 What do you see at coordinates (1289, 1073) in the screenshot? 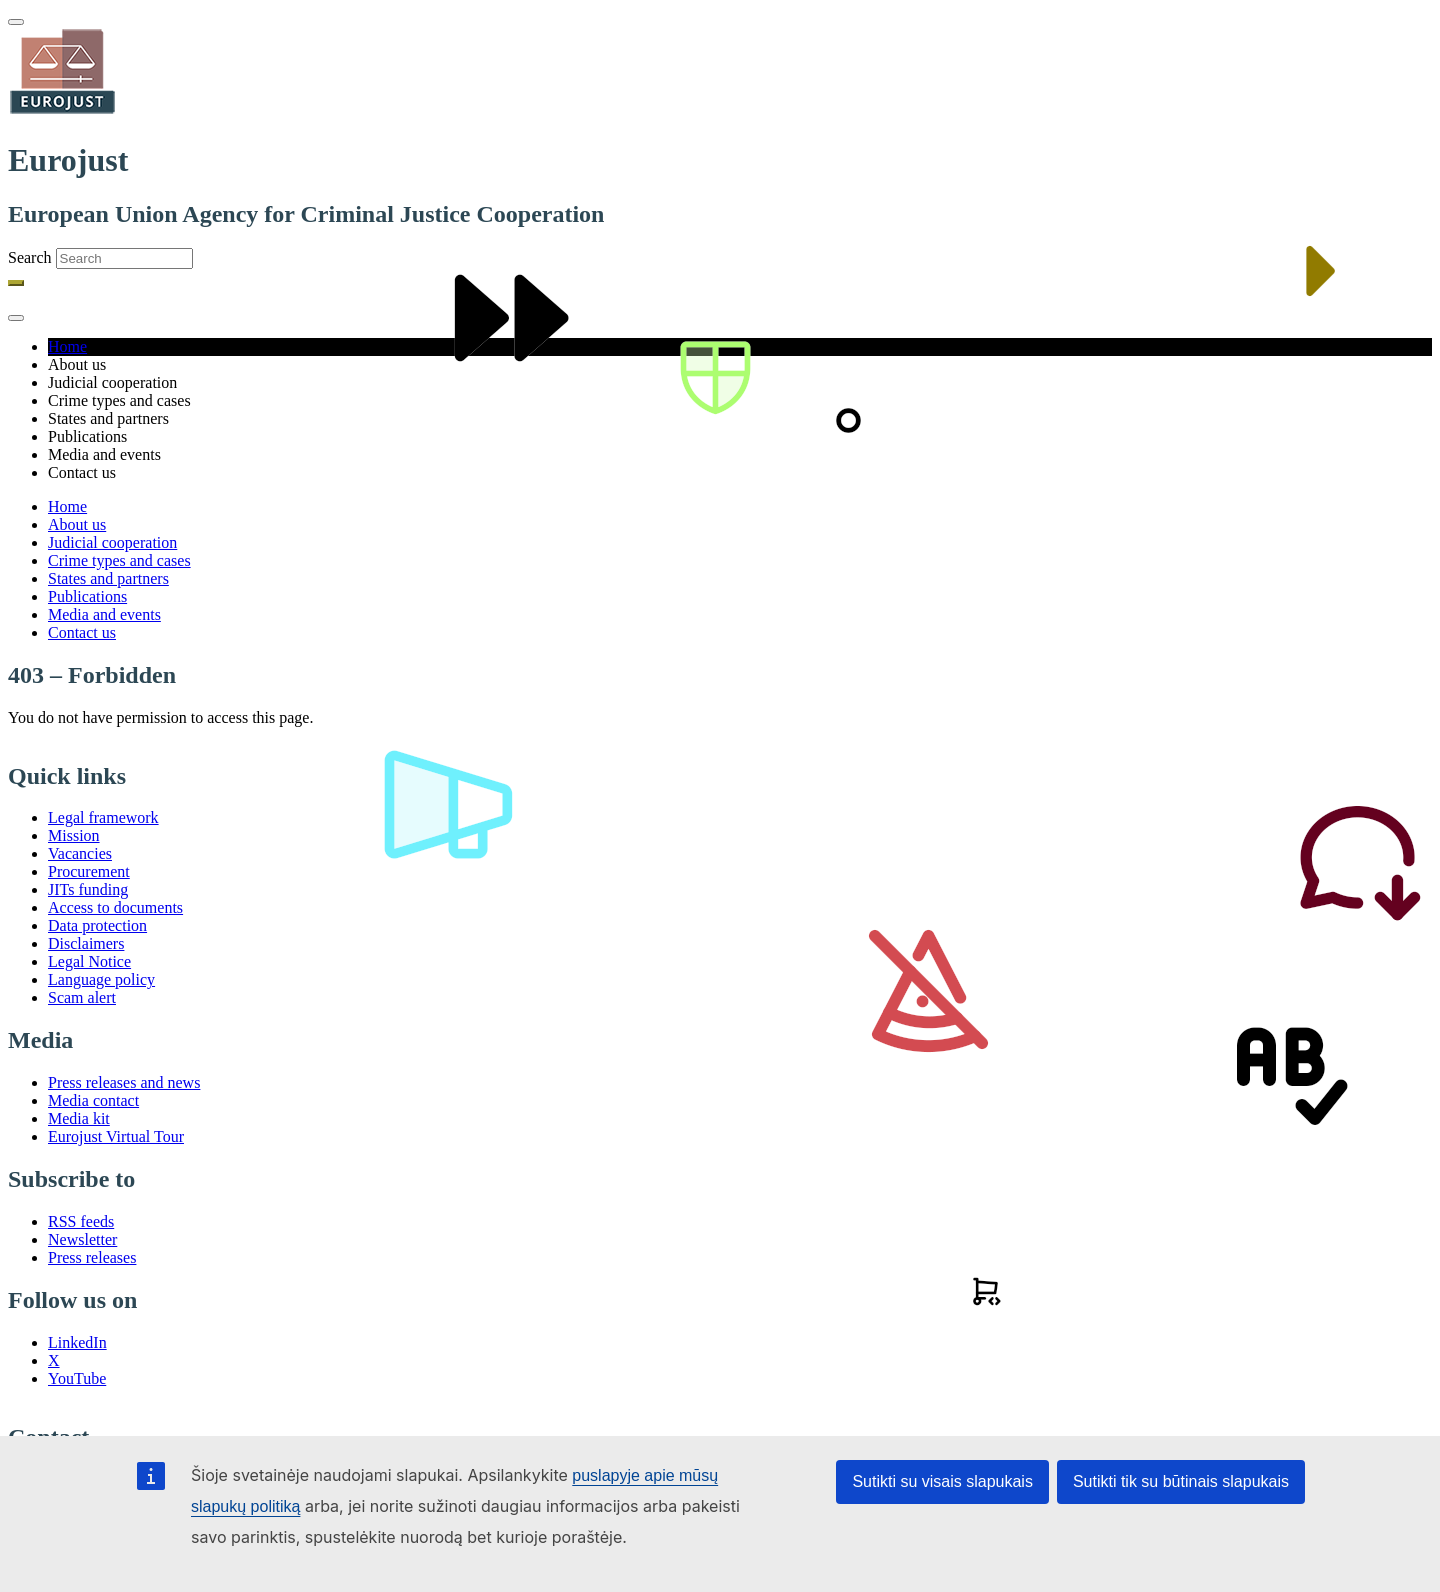
I see `check spelling and grammar` at bounding box center [1289, 1073].